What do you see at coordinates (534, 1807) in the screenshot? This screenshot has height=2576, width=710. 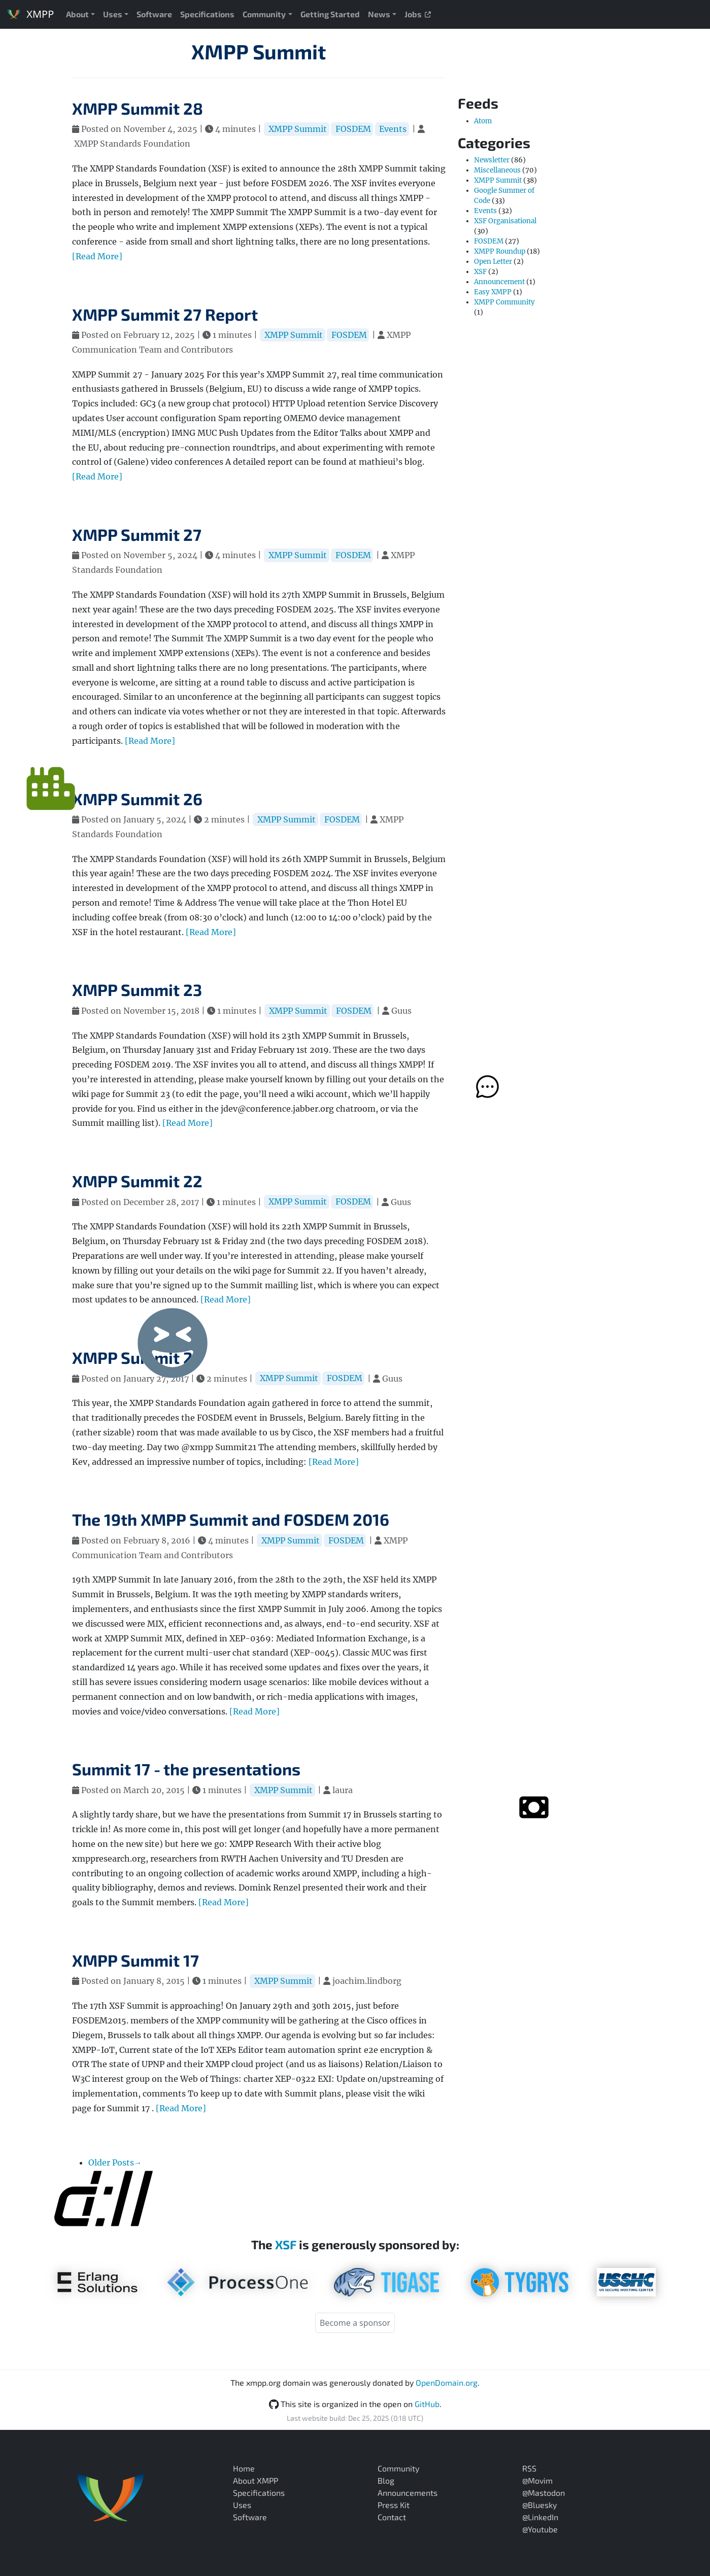 I see `view payment or billing information` at bounding box center [534, 1807].